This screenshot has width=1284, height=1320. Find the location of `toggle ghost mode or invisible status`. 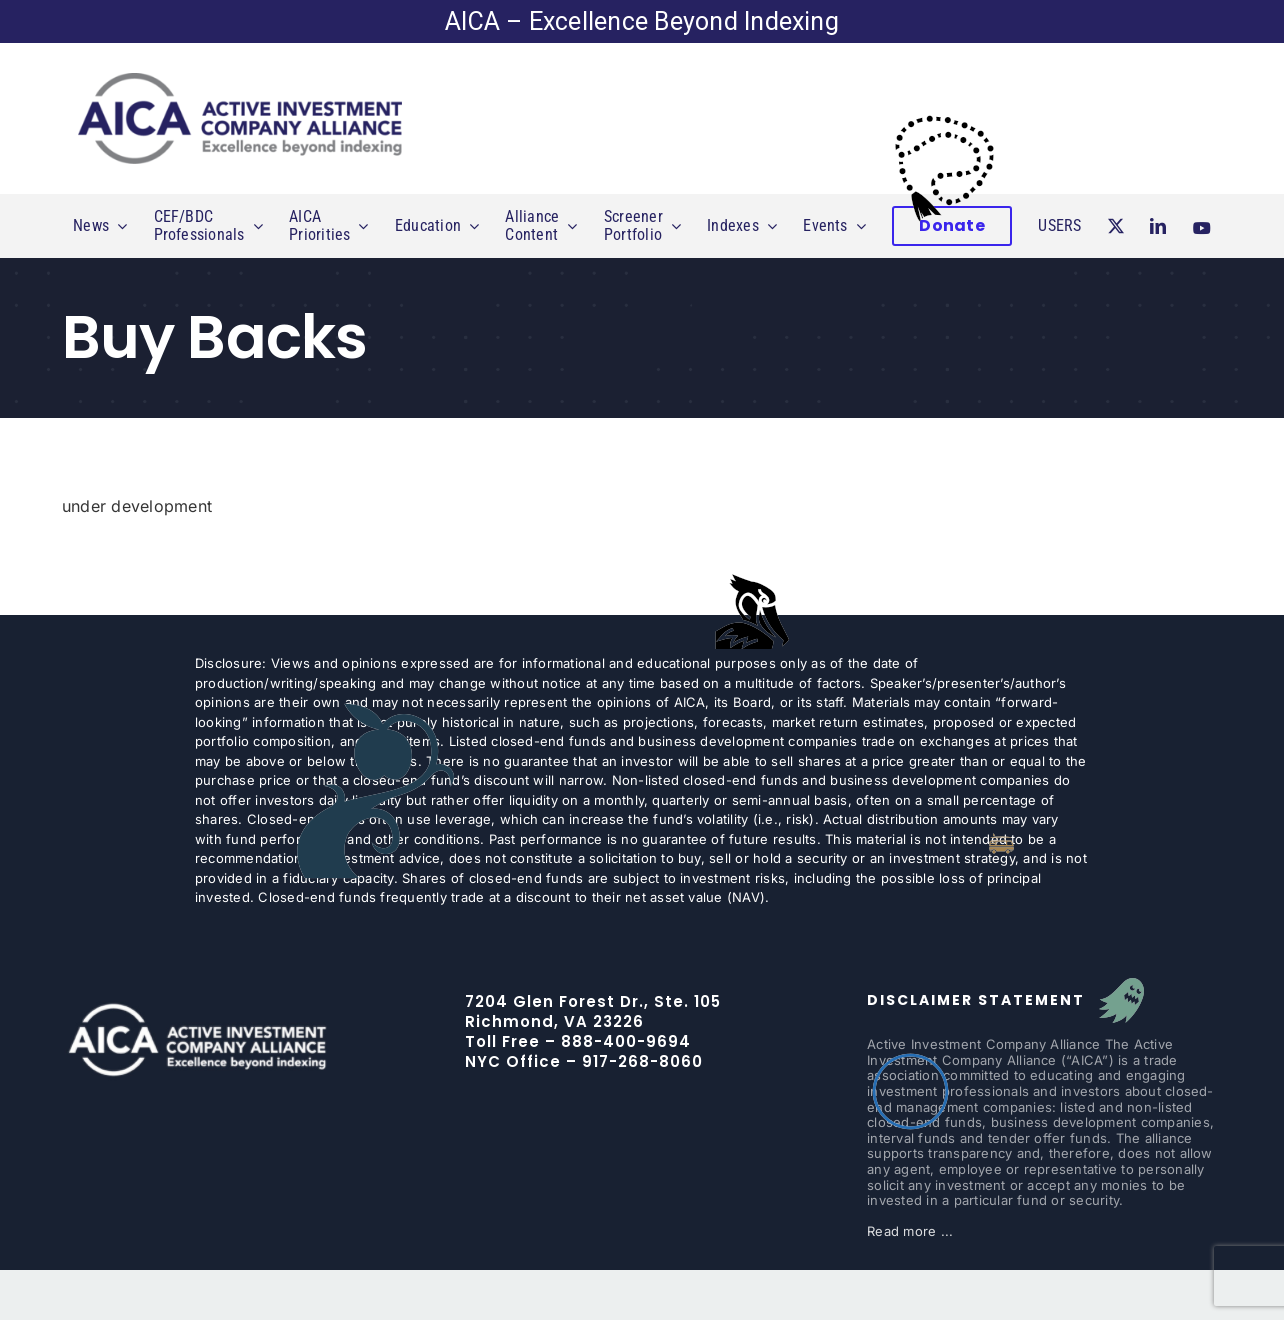

toggle ghost mode or invisible status is located at coordinates (1121, 1000).